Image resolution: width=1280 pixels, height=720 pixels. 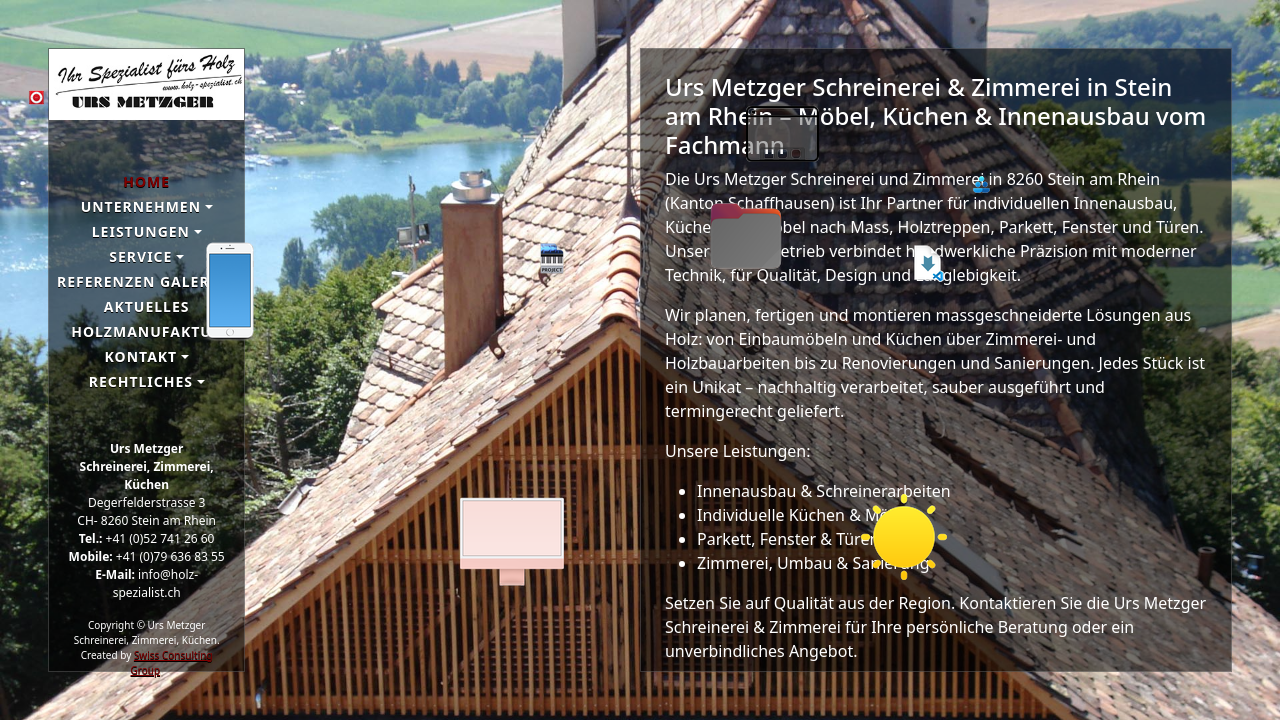 I want to click on represents a connected iMac device in system preferences, so click(x=512, y=540).